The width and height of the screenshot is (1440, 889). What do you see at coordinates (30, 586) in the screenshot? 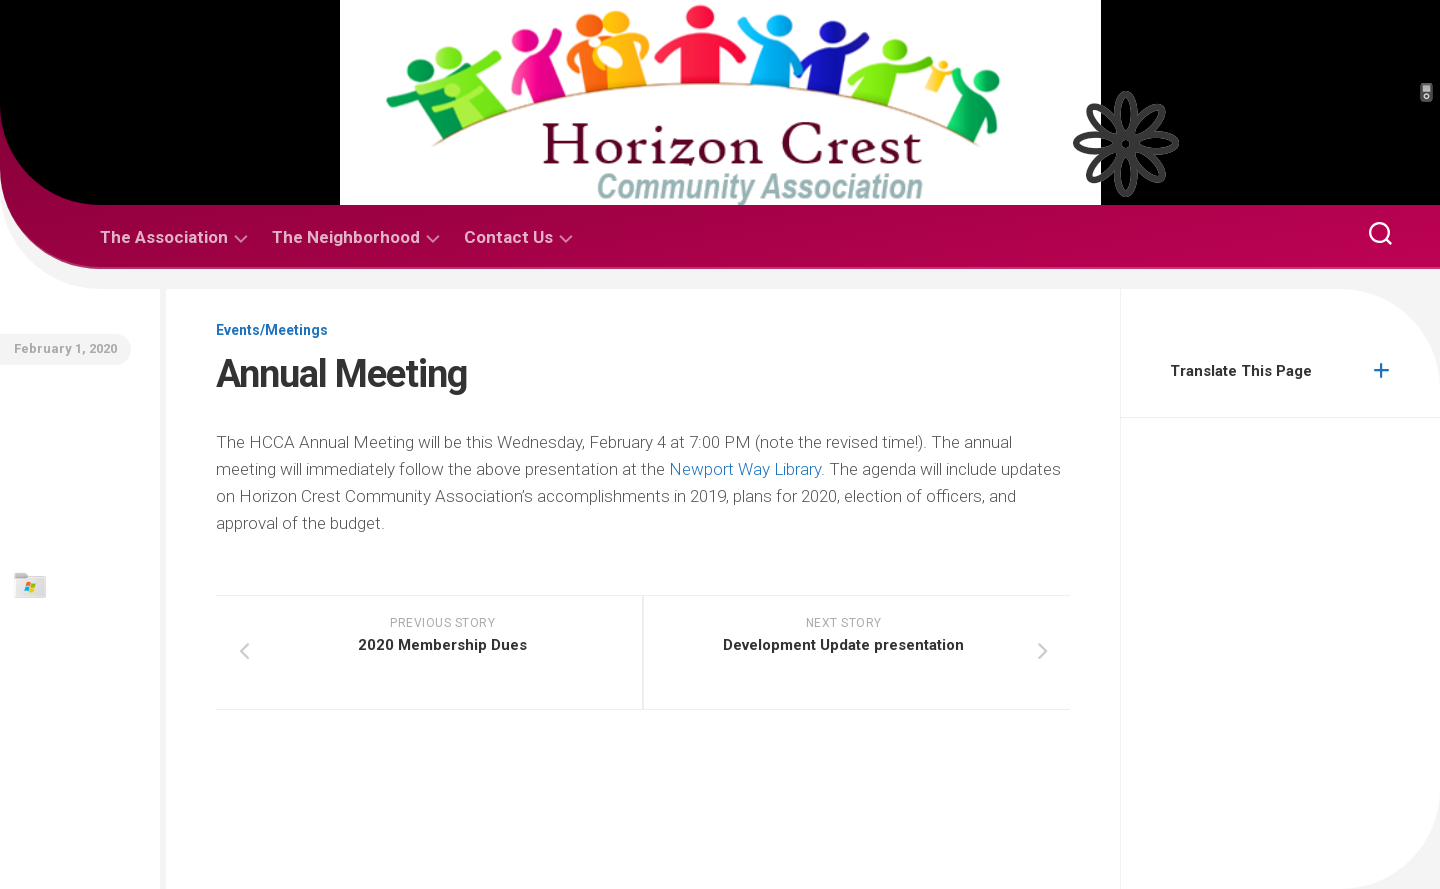
I see `open windows 7 system files folder` at bounding box center [30, 586].